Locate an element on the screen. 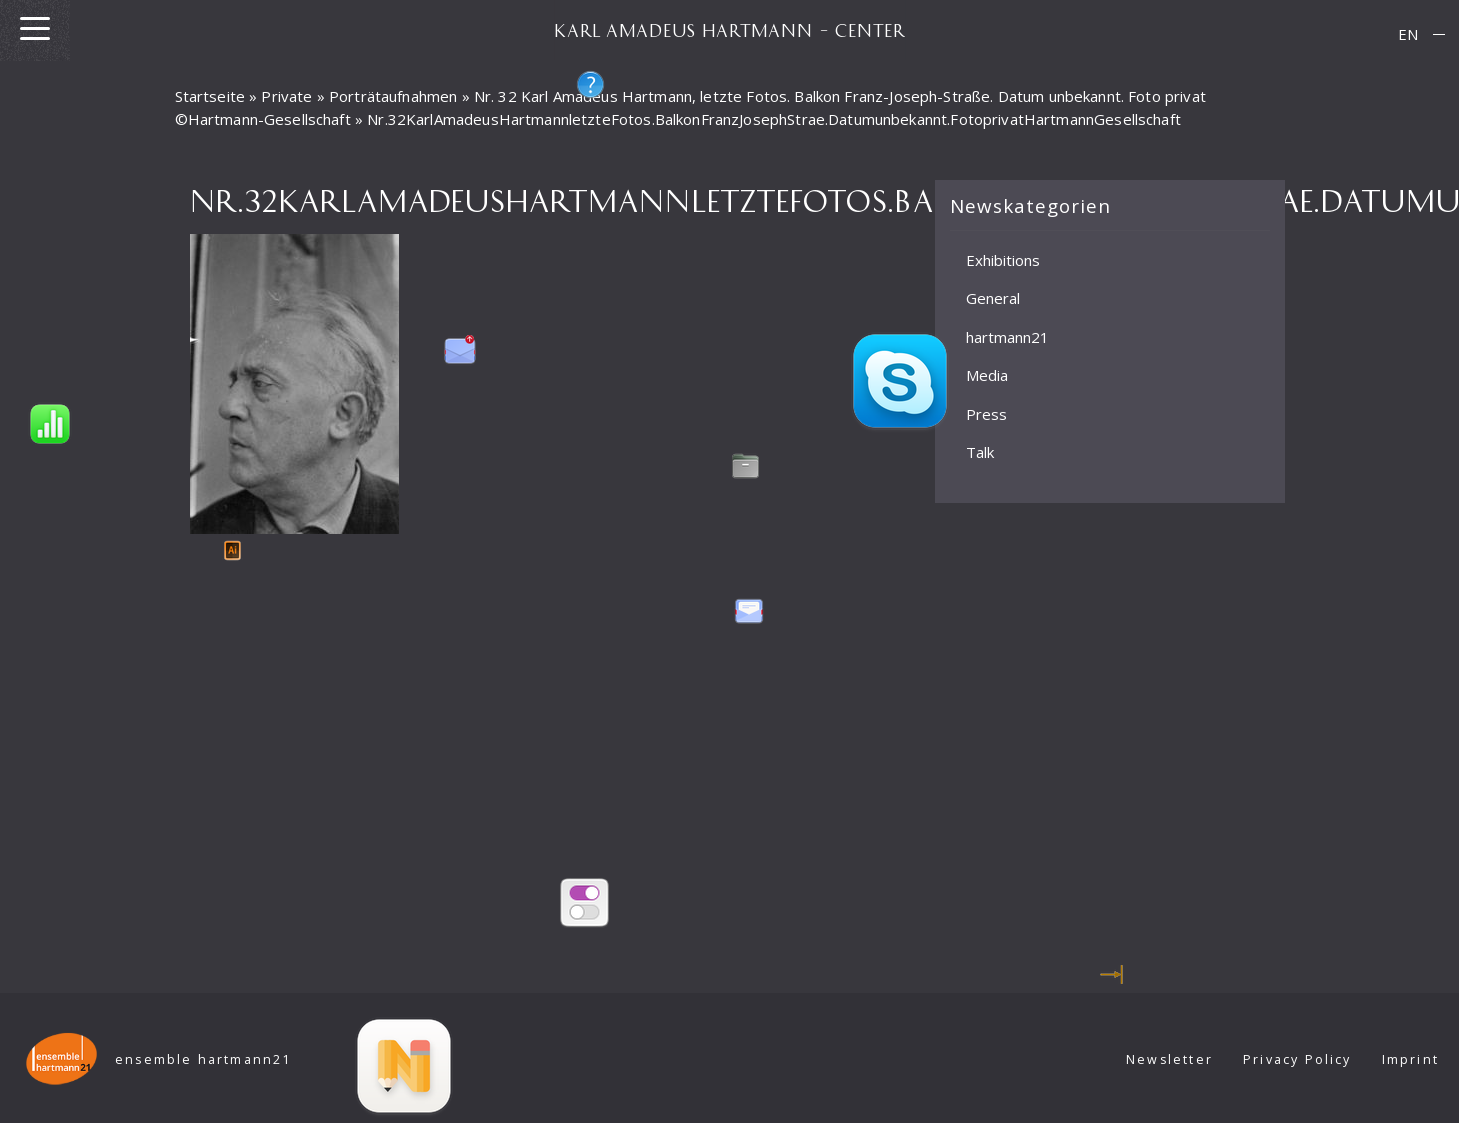 The image size is (1459, 1123). open the Notable note-taking app is located at coordinates (404, 1066).